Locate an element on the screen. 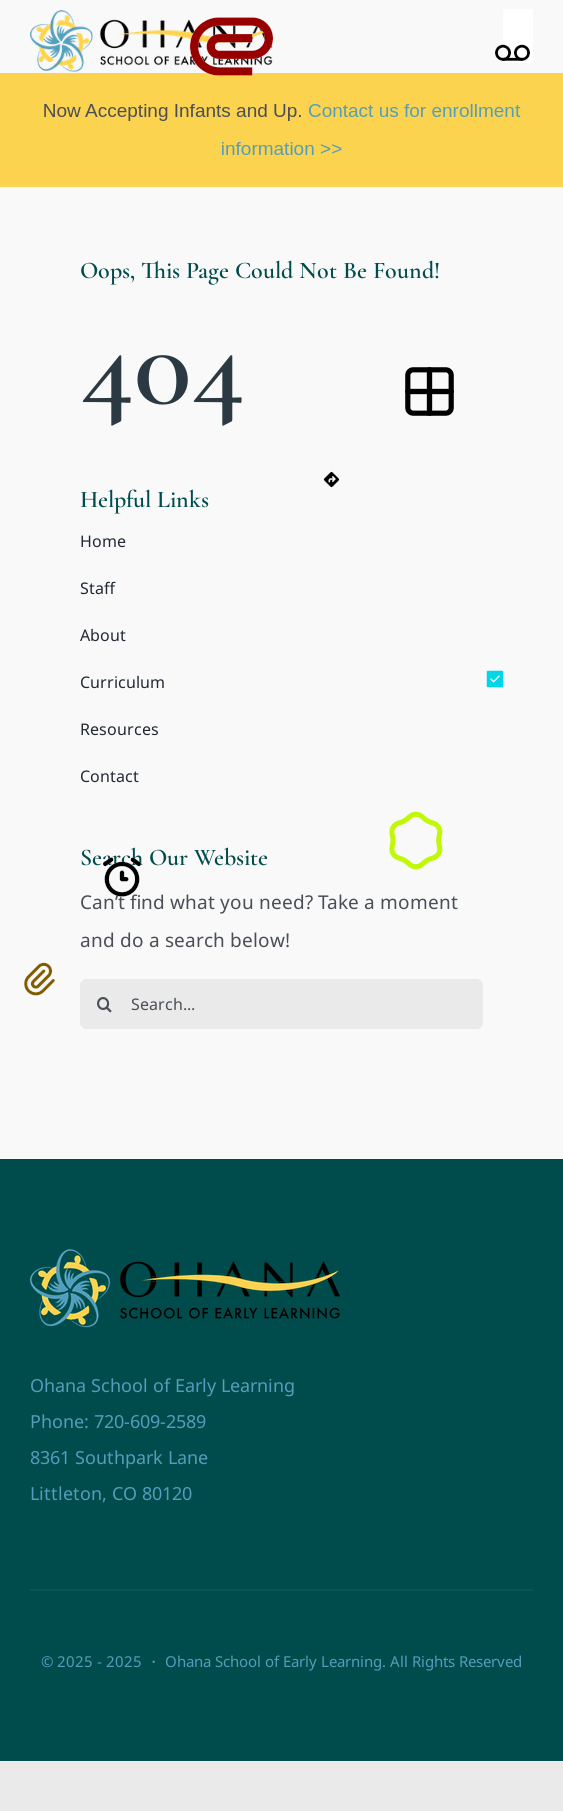 The height and width of the screenshot is (1811, 563). link to Cake social media platform is located at coordinates (415, 840).